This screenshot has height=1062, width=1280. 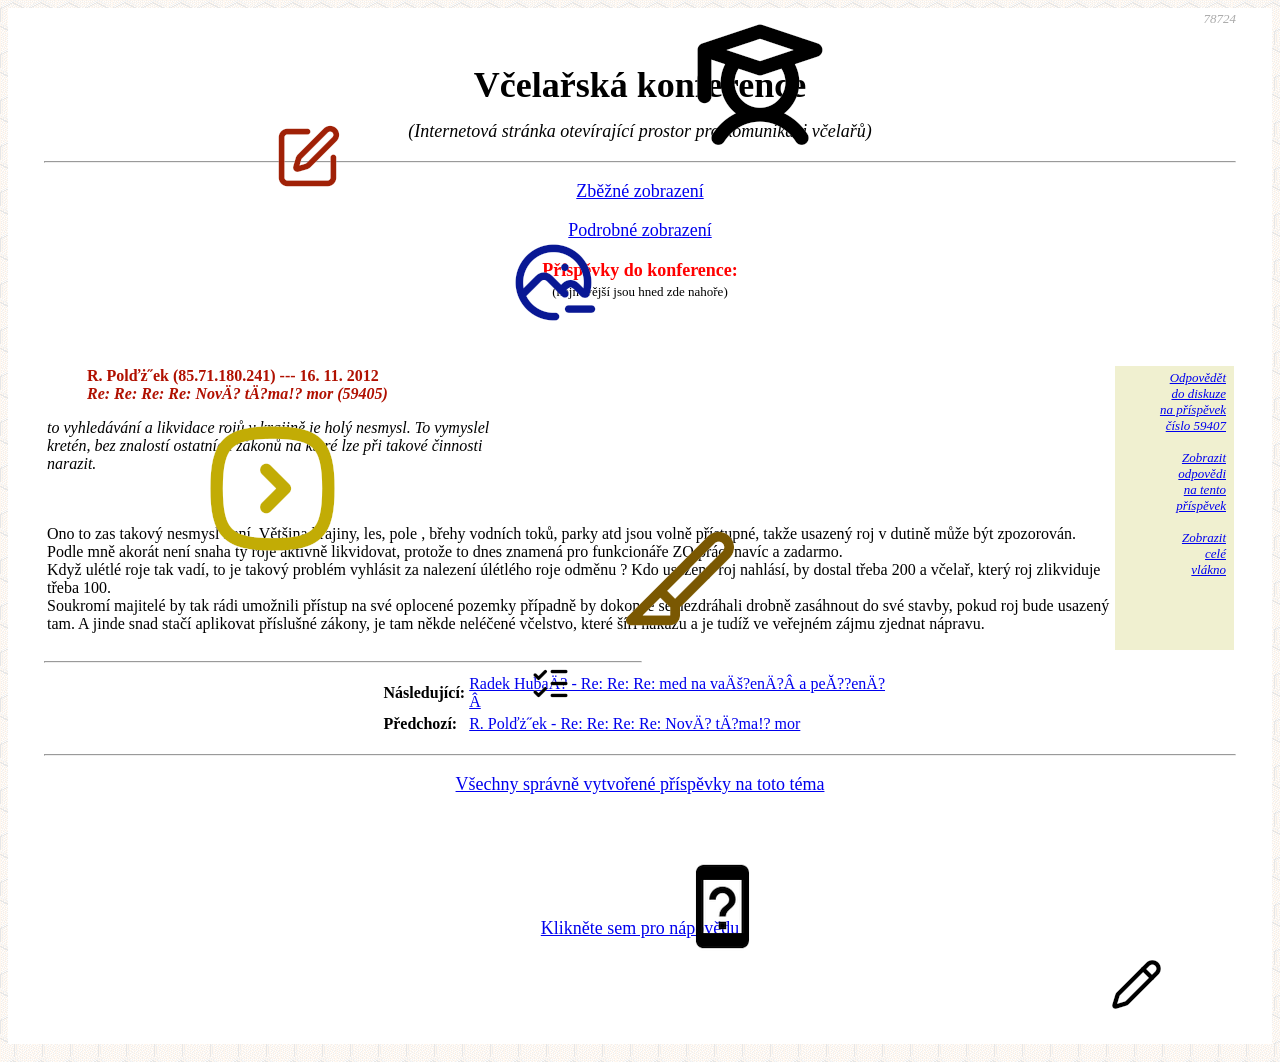 What do you see at coordinates (553, 282) in the screenshot?
I see `remove a photo from your collection` at bounding box center [553, 282].